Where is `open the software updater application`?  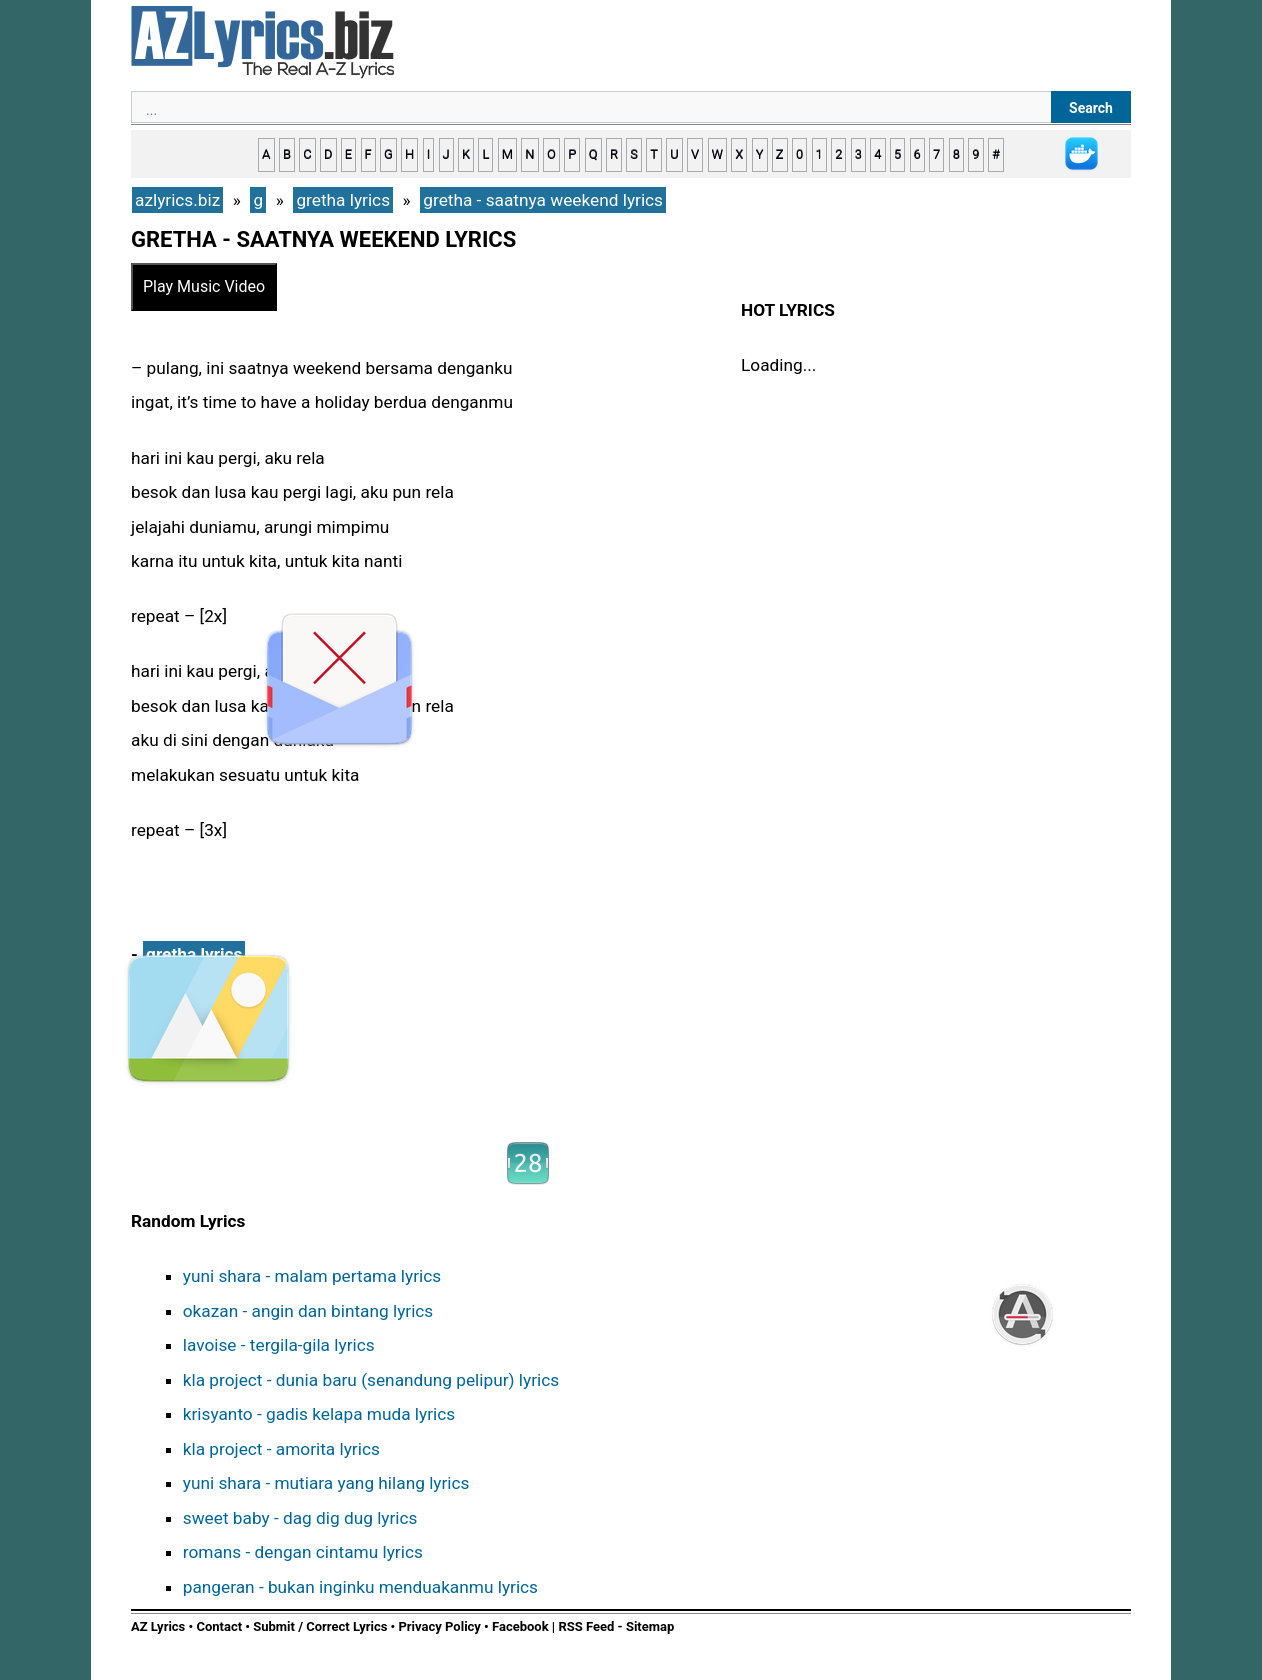 open the software updater application is located at coordinates (1022, 1314).